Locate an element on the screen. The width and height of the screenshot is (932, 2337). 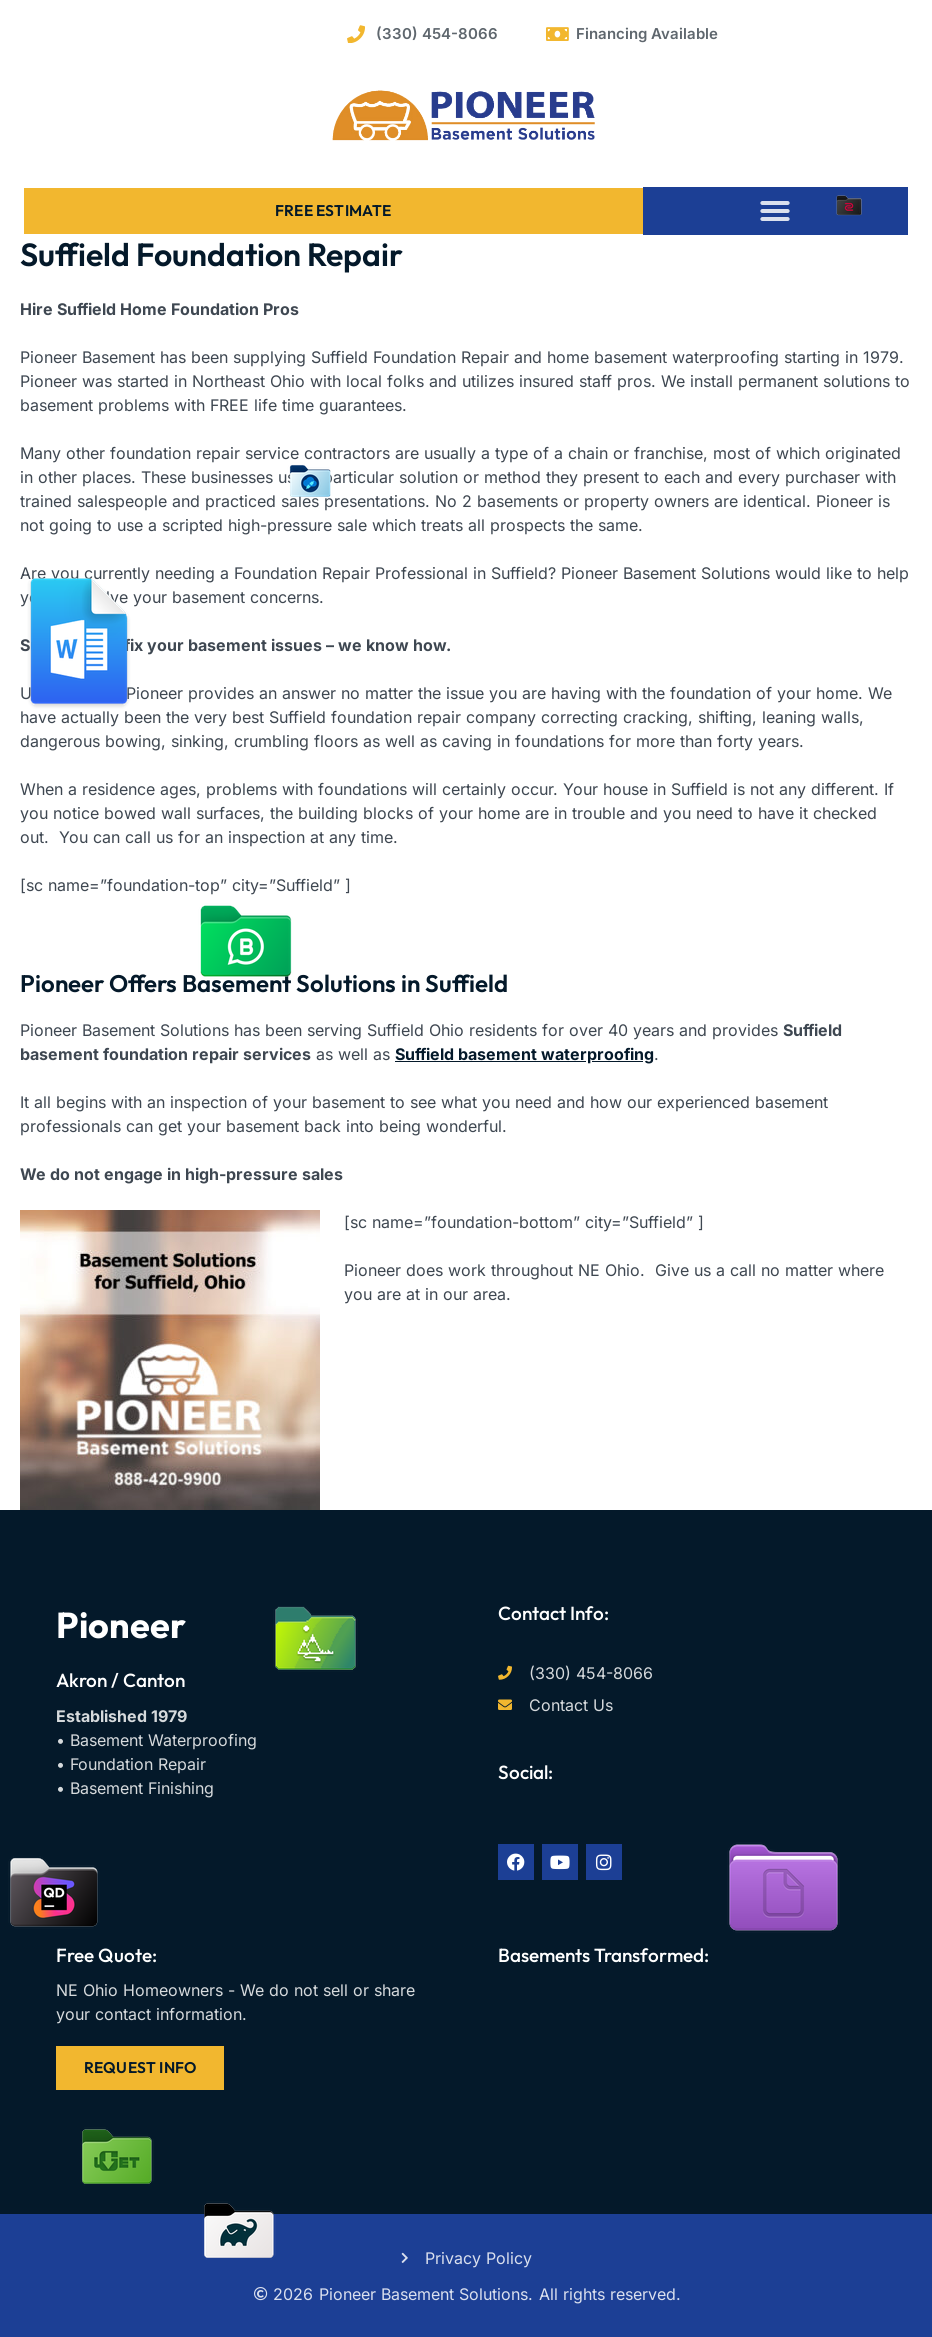
open microsoft iot plug and play folder is located at coordinates (310, 482).